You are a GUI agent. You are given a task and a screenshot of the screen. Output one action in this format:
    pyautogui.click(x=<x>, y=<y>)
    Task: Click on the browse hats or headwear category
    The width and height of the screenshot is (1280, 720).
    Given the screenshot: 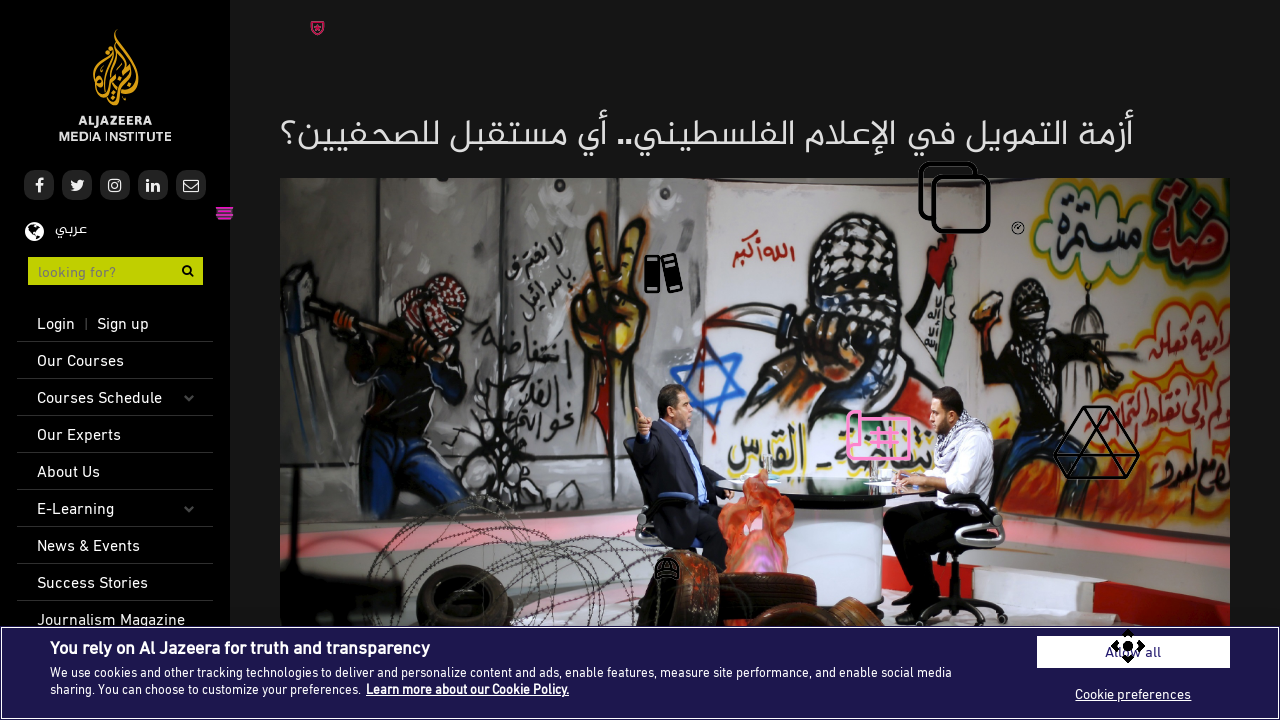 What is the action you would take?
    pyautogui.click(x=667, y=570)
    